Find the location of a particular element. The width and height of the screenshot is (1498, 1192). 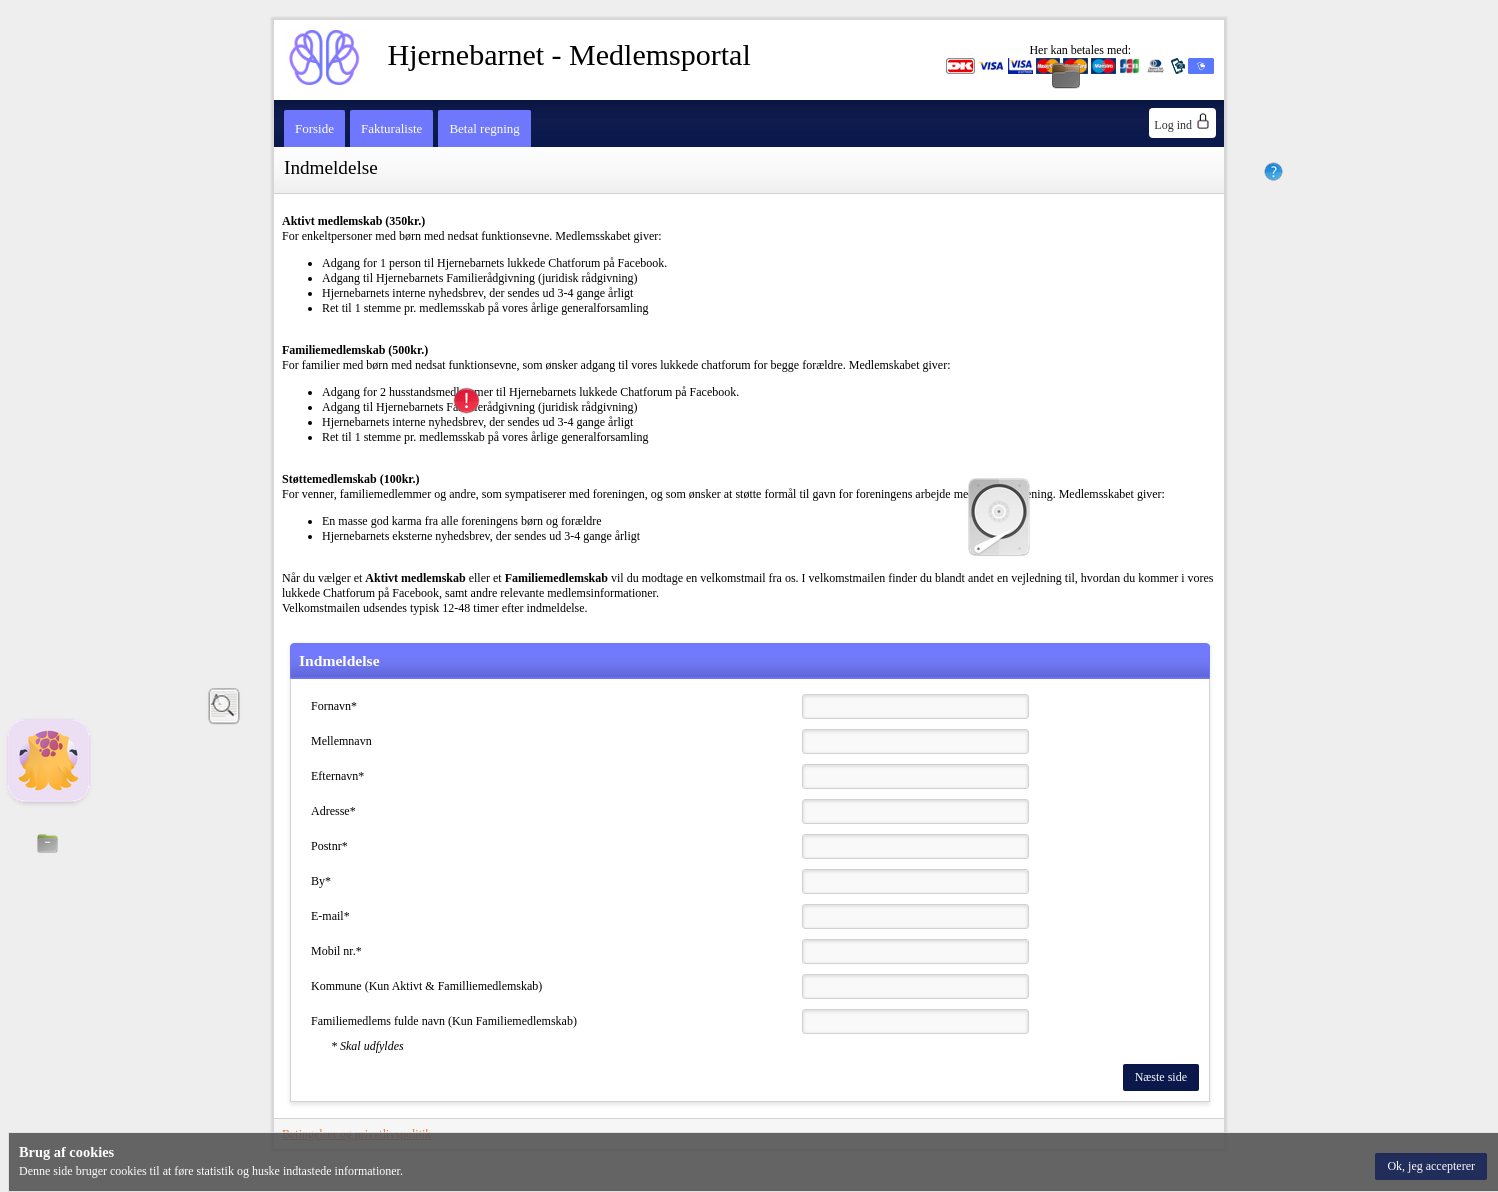

open the cuttlefish icon viewer app is located at coordinates (48, 760).